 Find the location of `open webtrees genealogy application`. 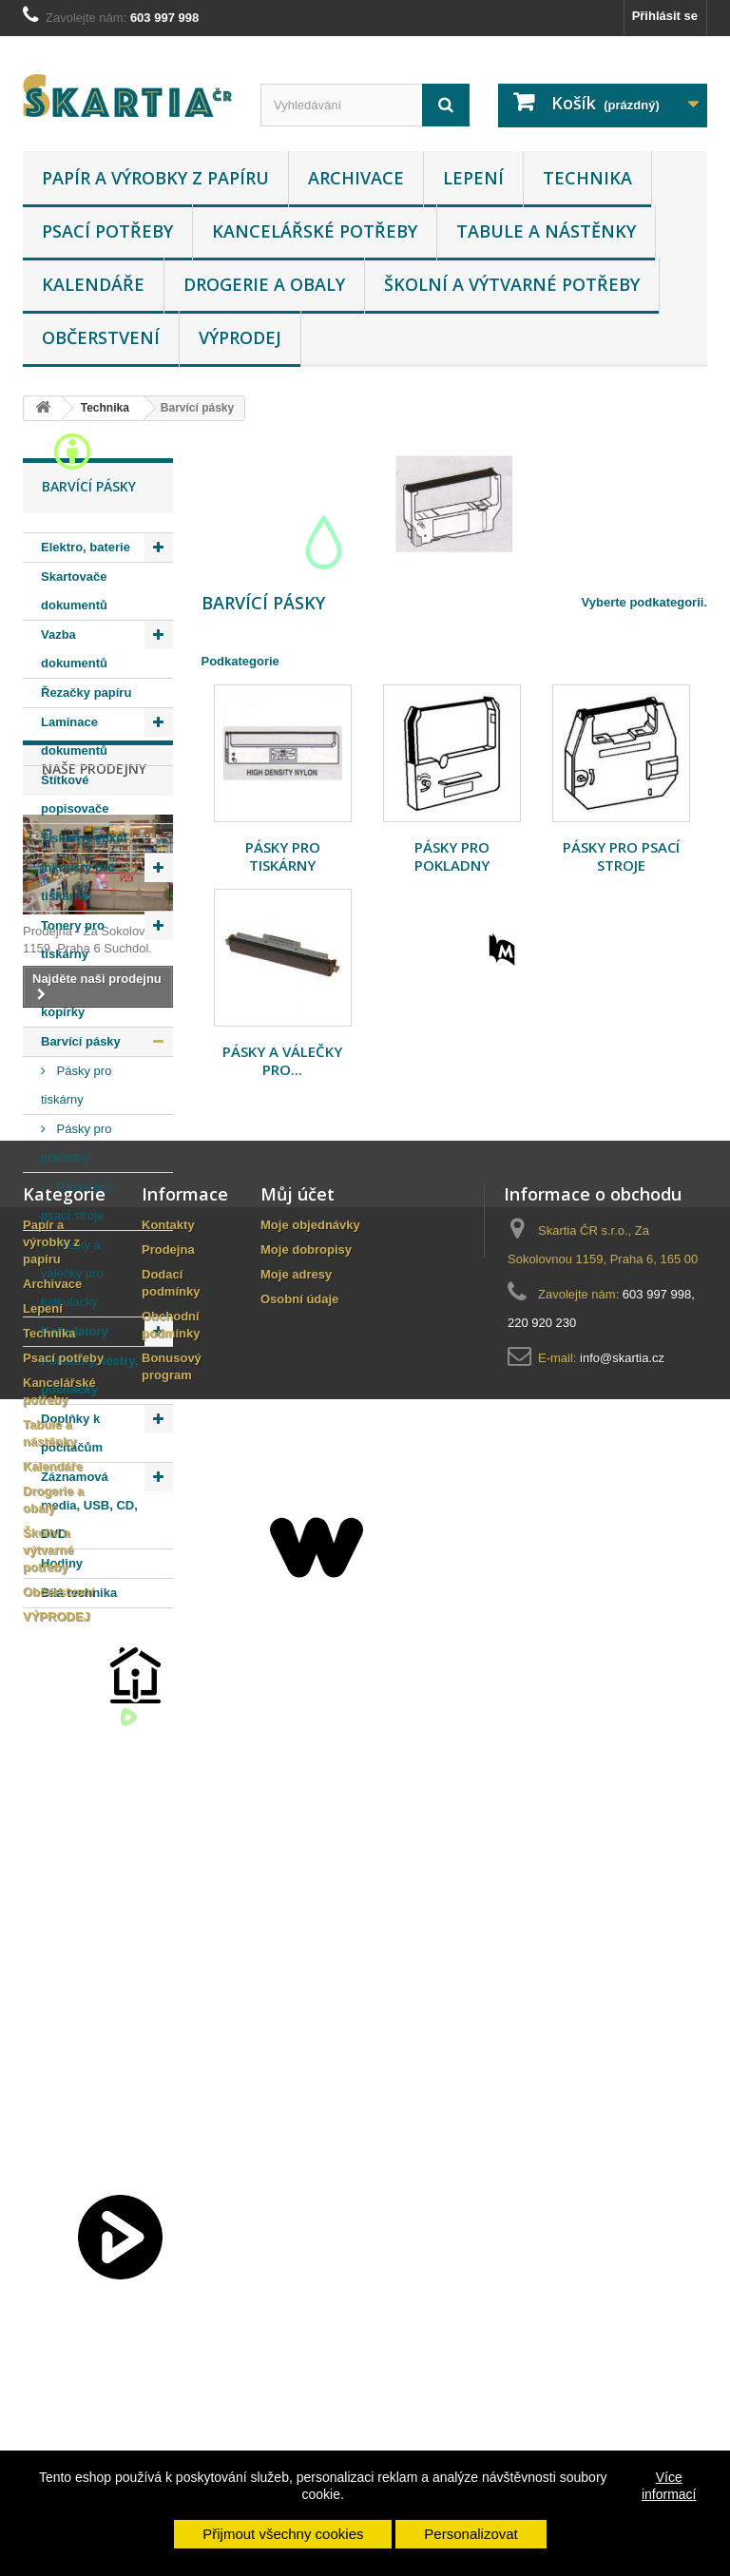

open webtrees genealogy application is located at coordinates (317, 1548).